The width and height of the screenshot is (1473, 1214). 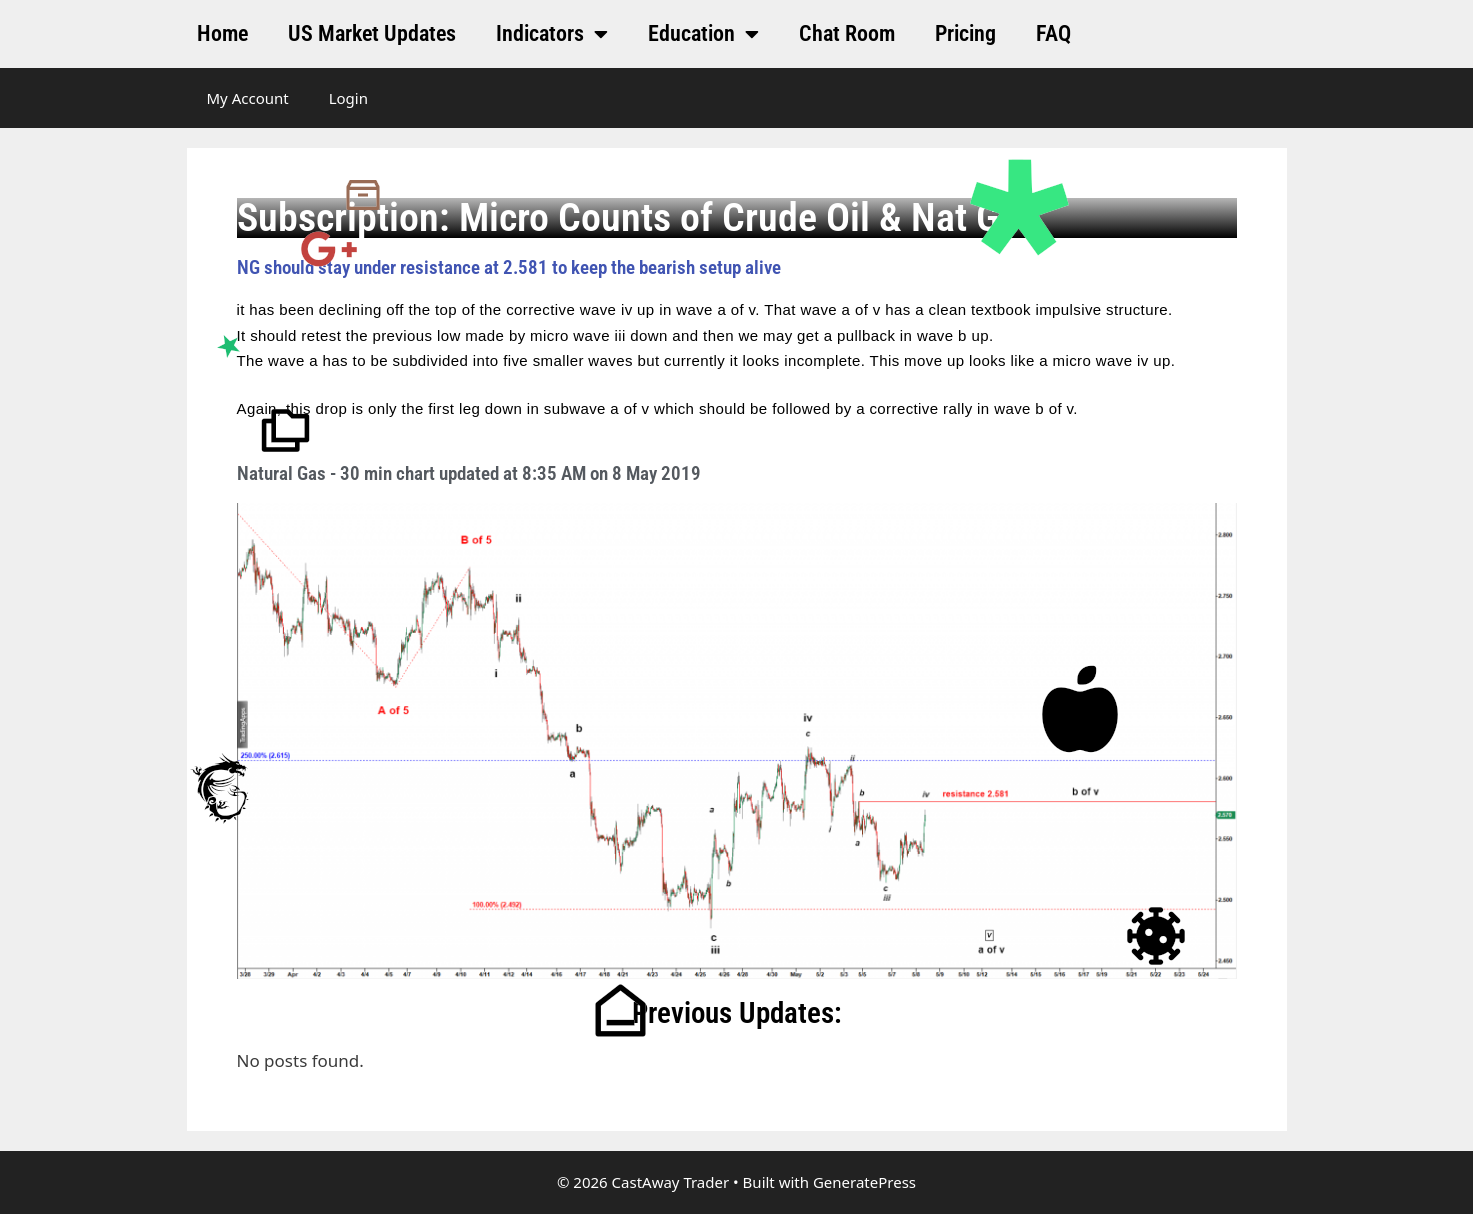 I want to click on indicates covid-19 related information or resources, so click(x=1156, y=936).